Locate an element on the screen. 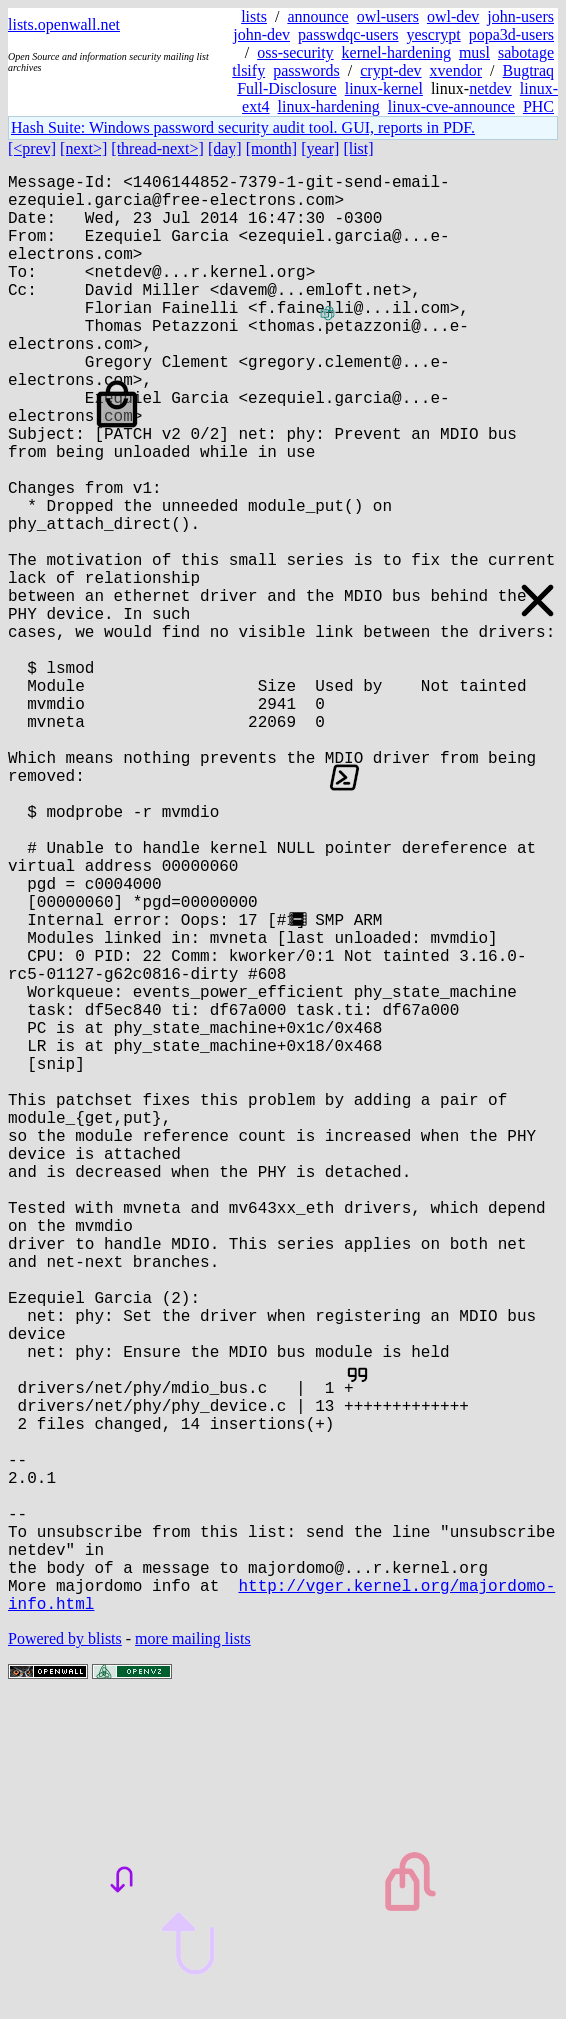 The height and width of the screenshot is (2019, 566). open microsoft teams is located at coordinates (327, 313).